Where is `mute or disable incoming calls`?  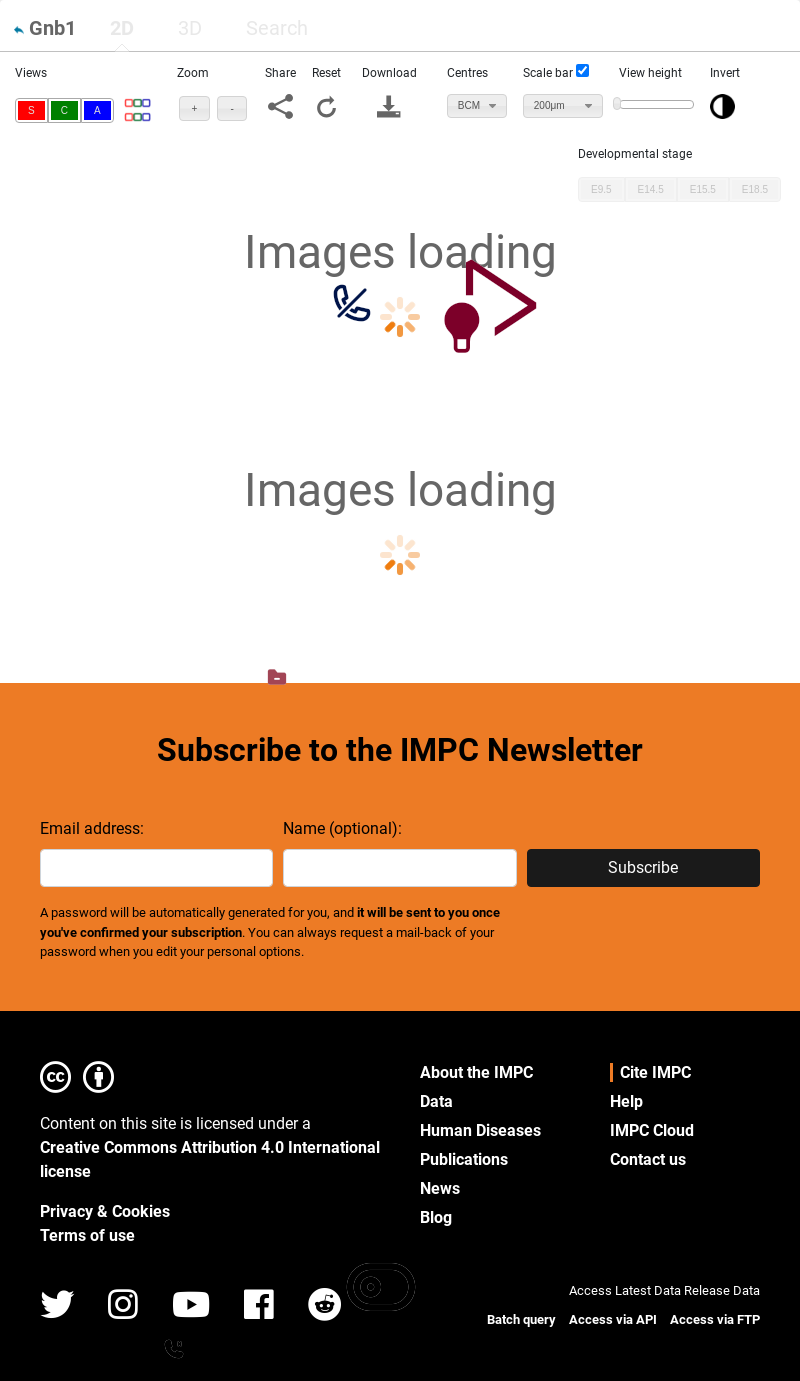
mute or disable incoming calls is located at coordinates (352, 303).